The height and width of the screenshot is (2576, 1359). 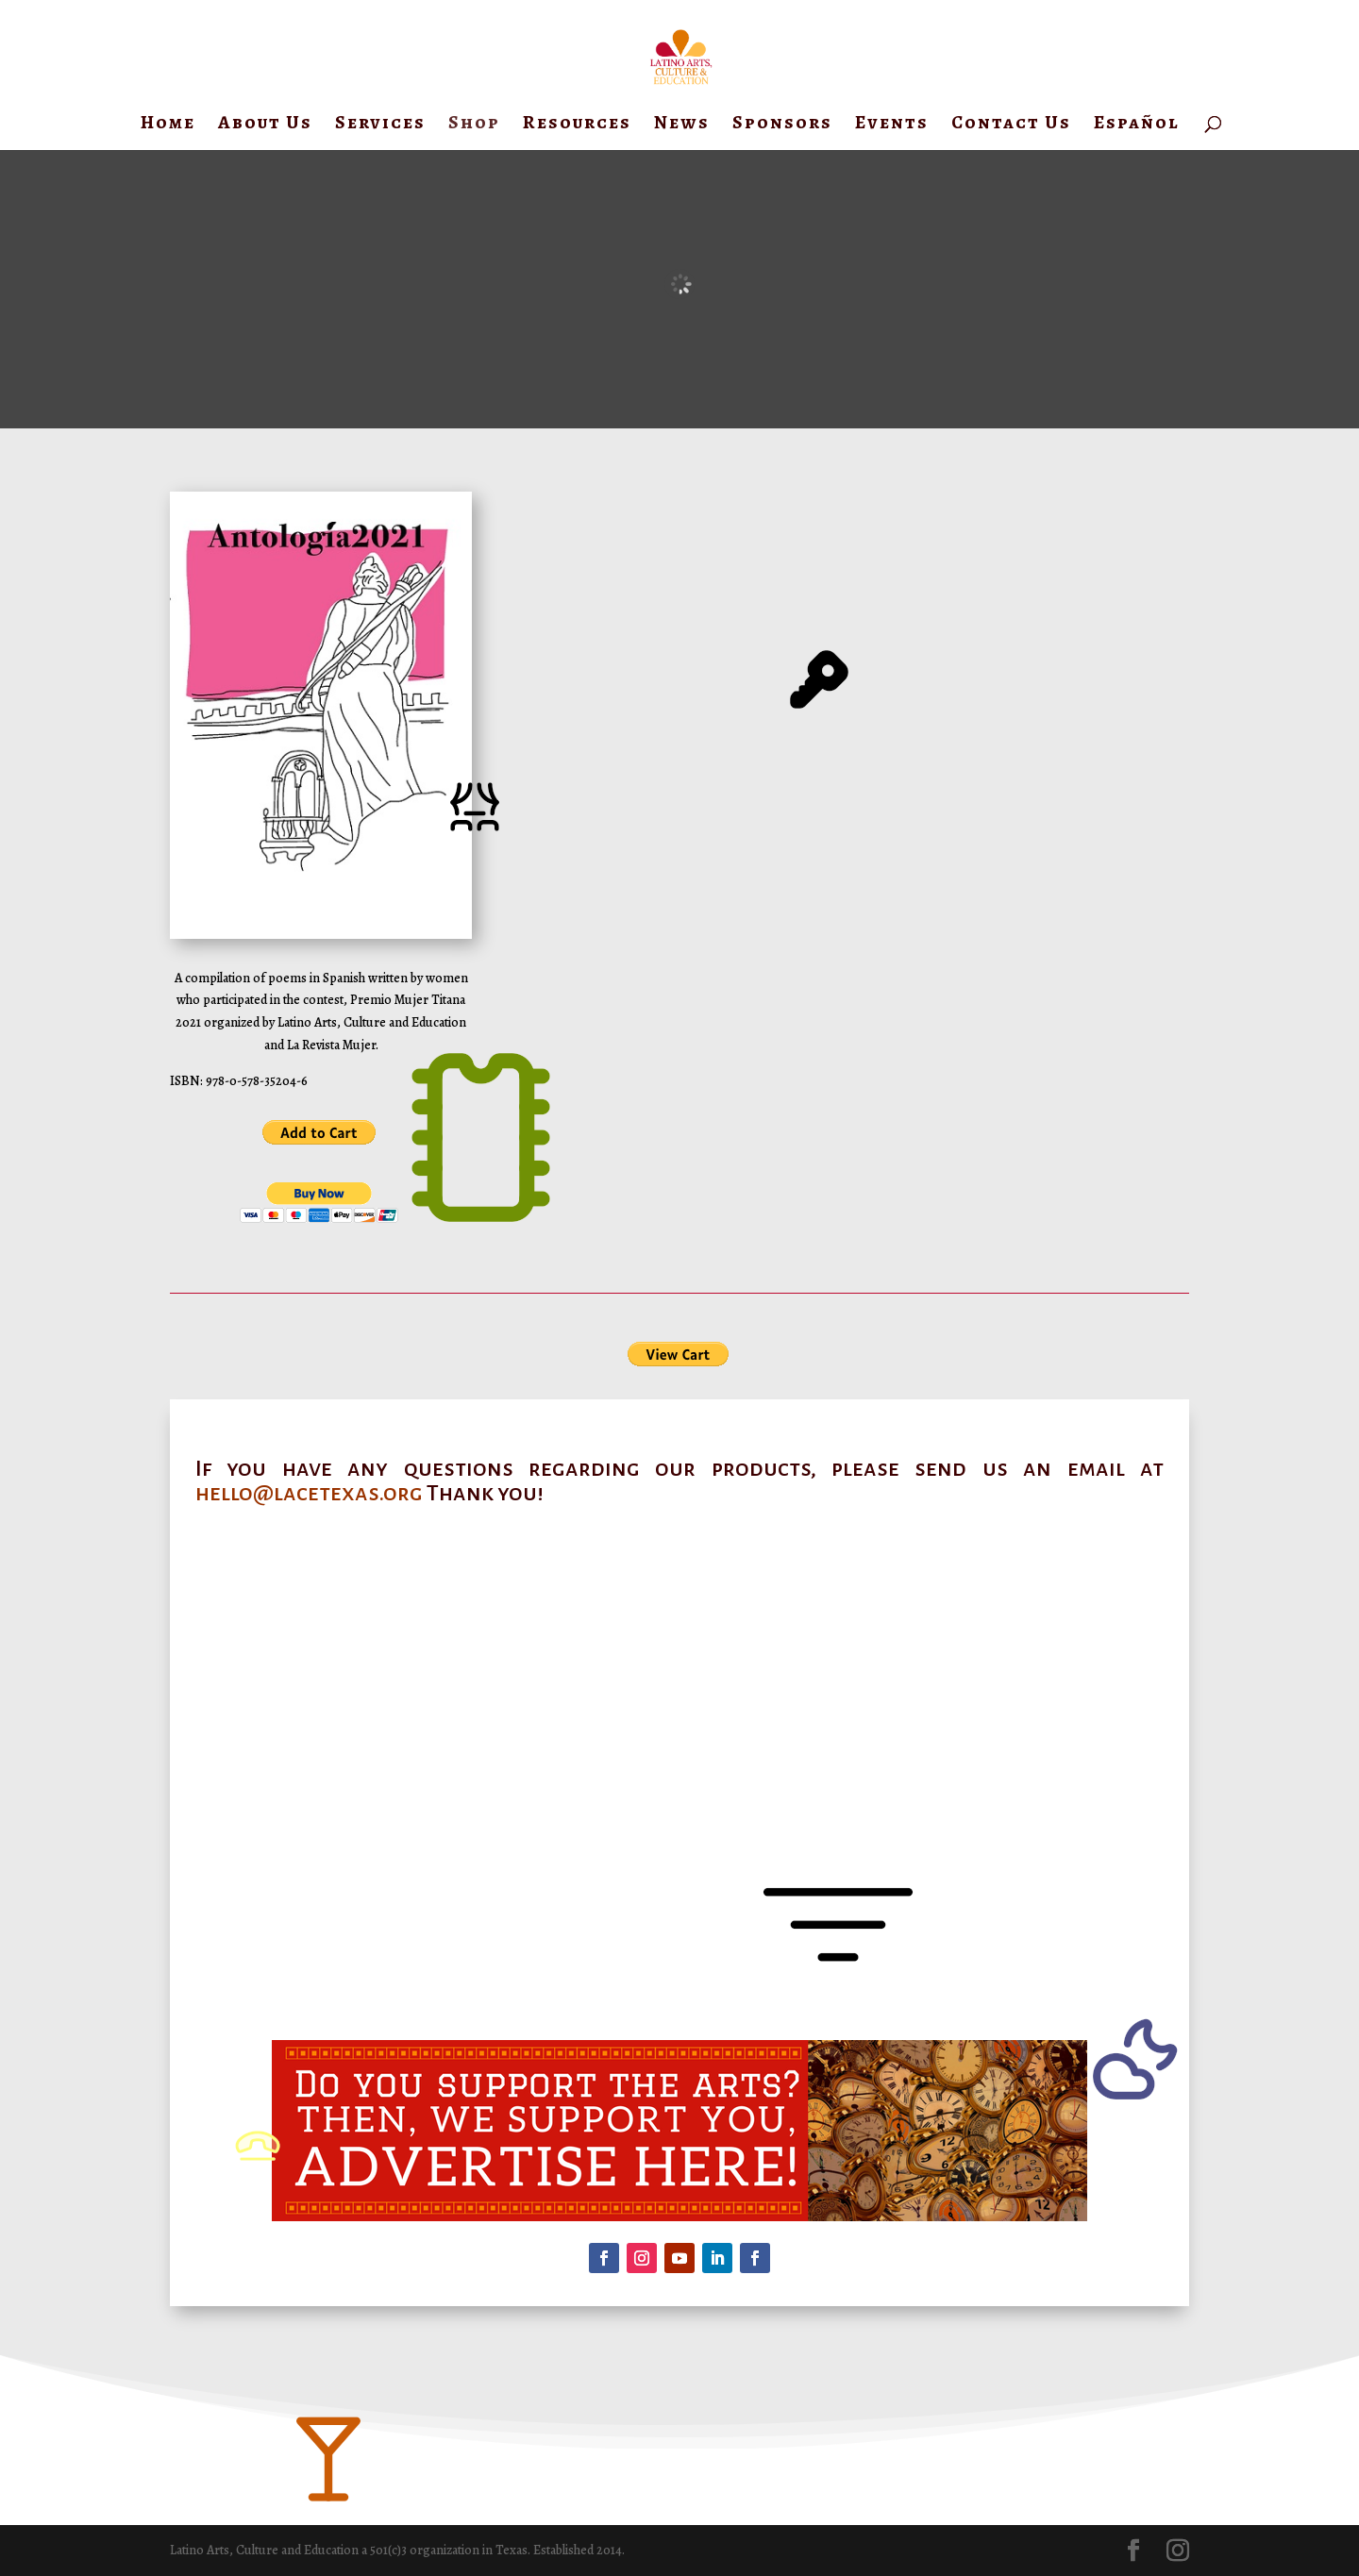 What do you see at coordinates (328, 2457) in the screenshot?
I see `browse cocktail or drink recipes` at bounding box center [328, 2457].